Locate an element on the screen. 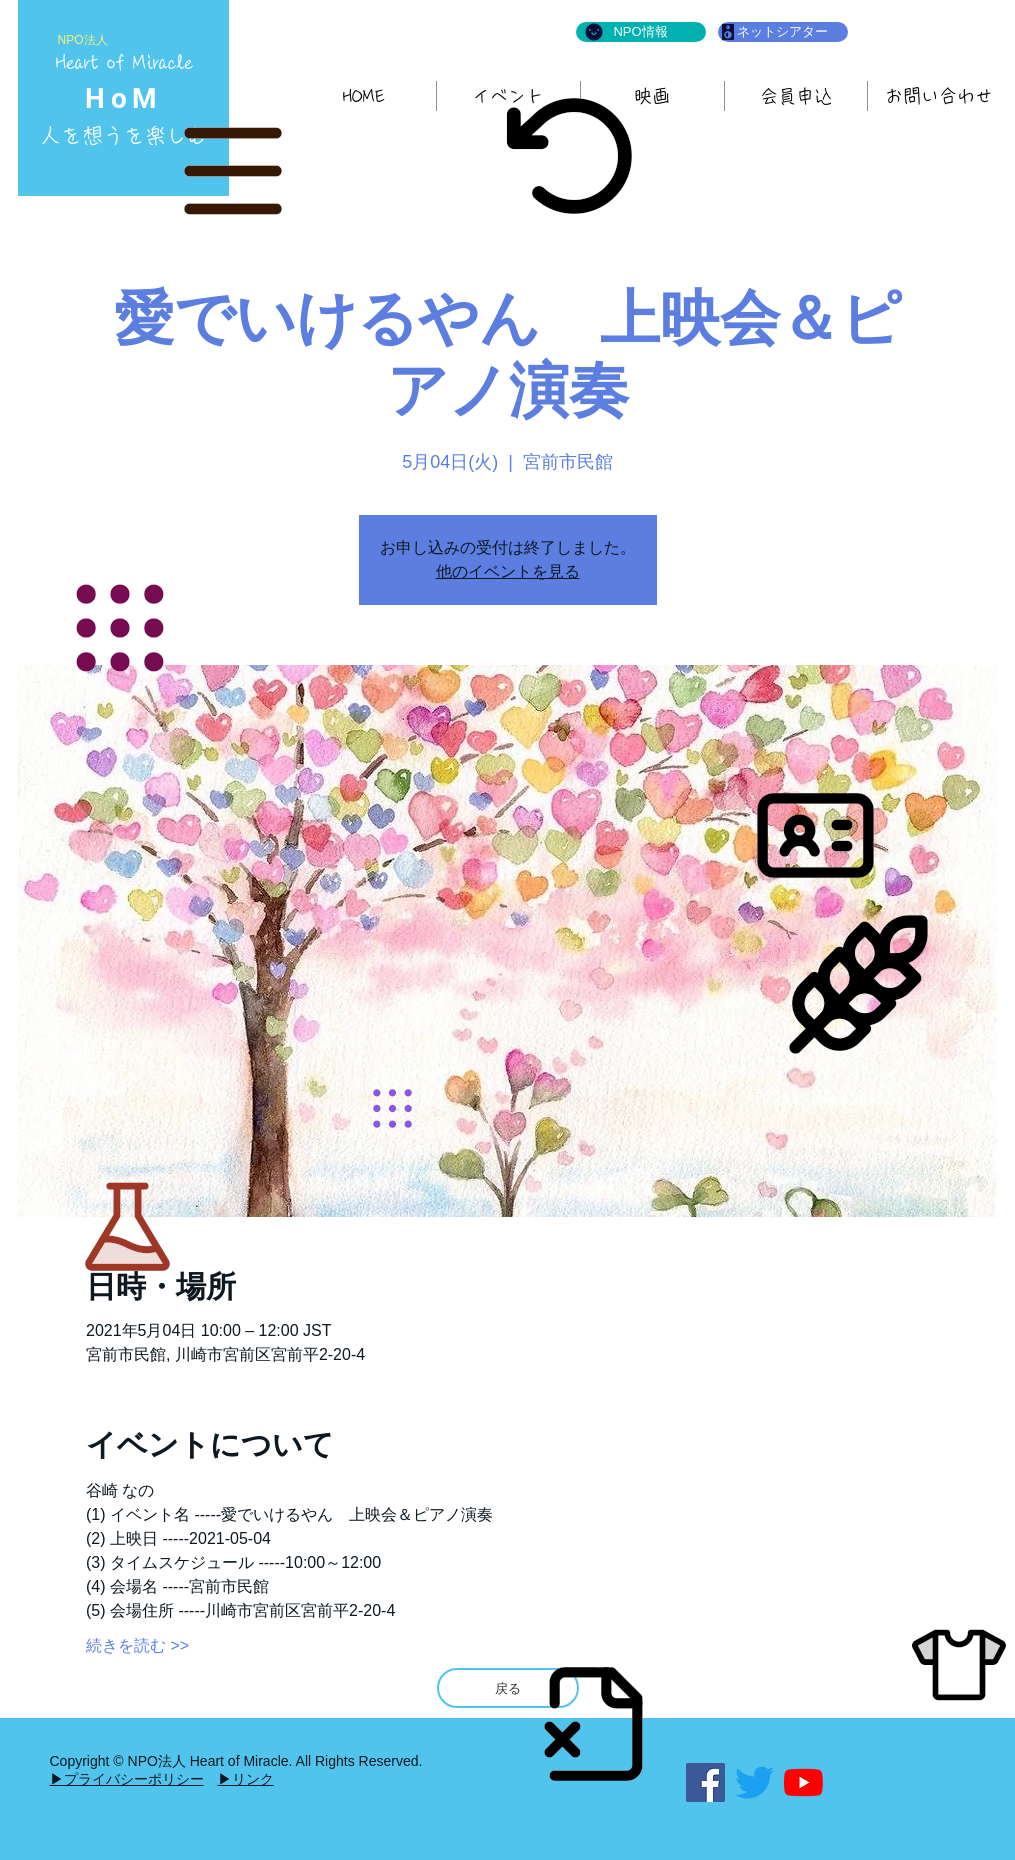 The image size is (1015, 1860). open app grid or launcher is located at coordinates (392, 1108).